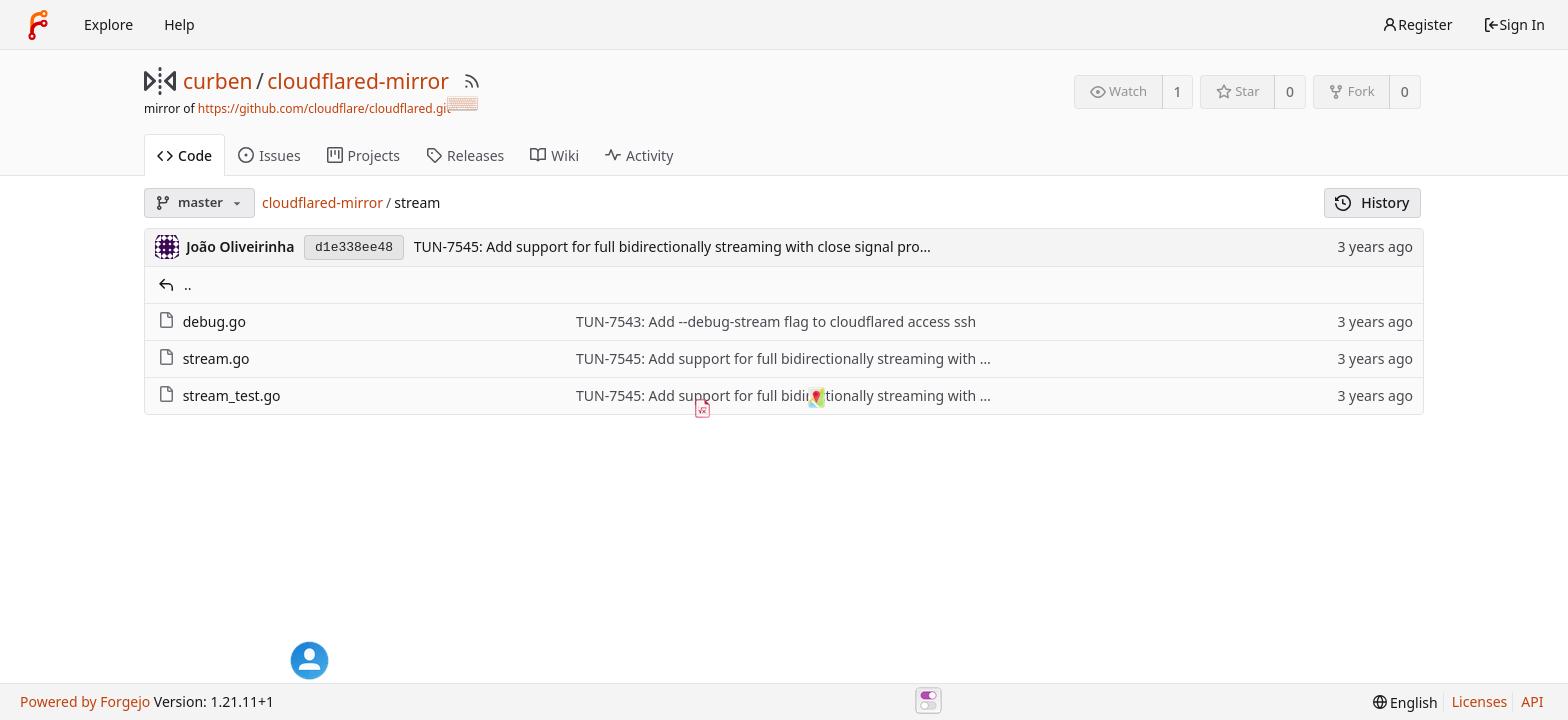 The image size is (1568, 720). What do you see at coordinates (702, 408) in the screenshot?
I see `libreoffice math formula document file` at bounding box center [702, 408].